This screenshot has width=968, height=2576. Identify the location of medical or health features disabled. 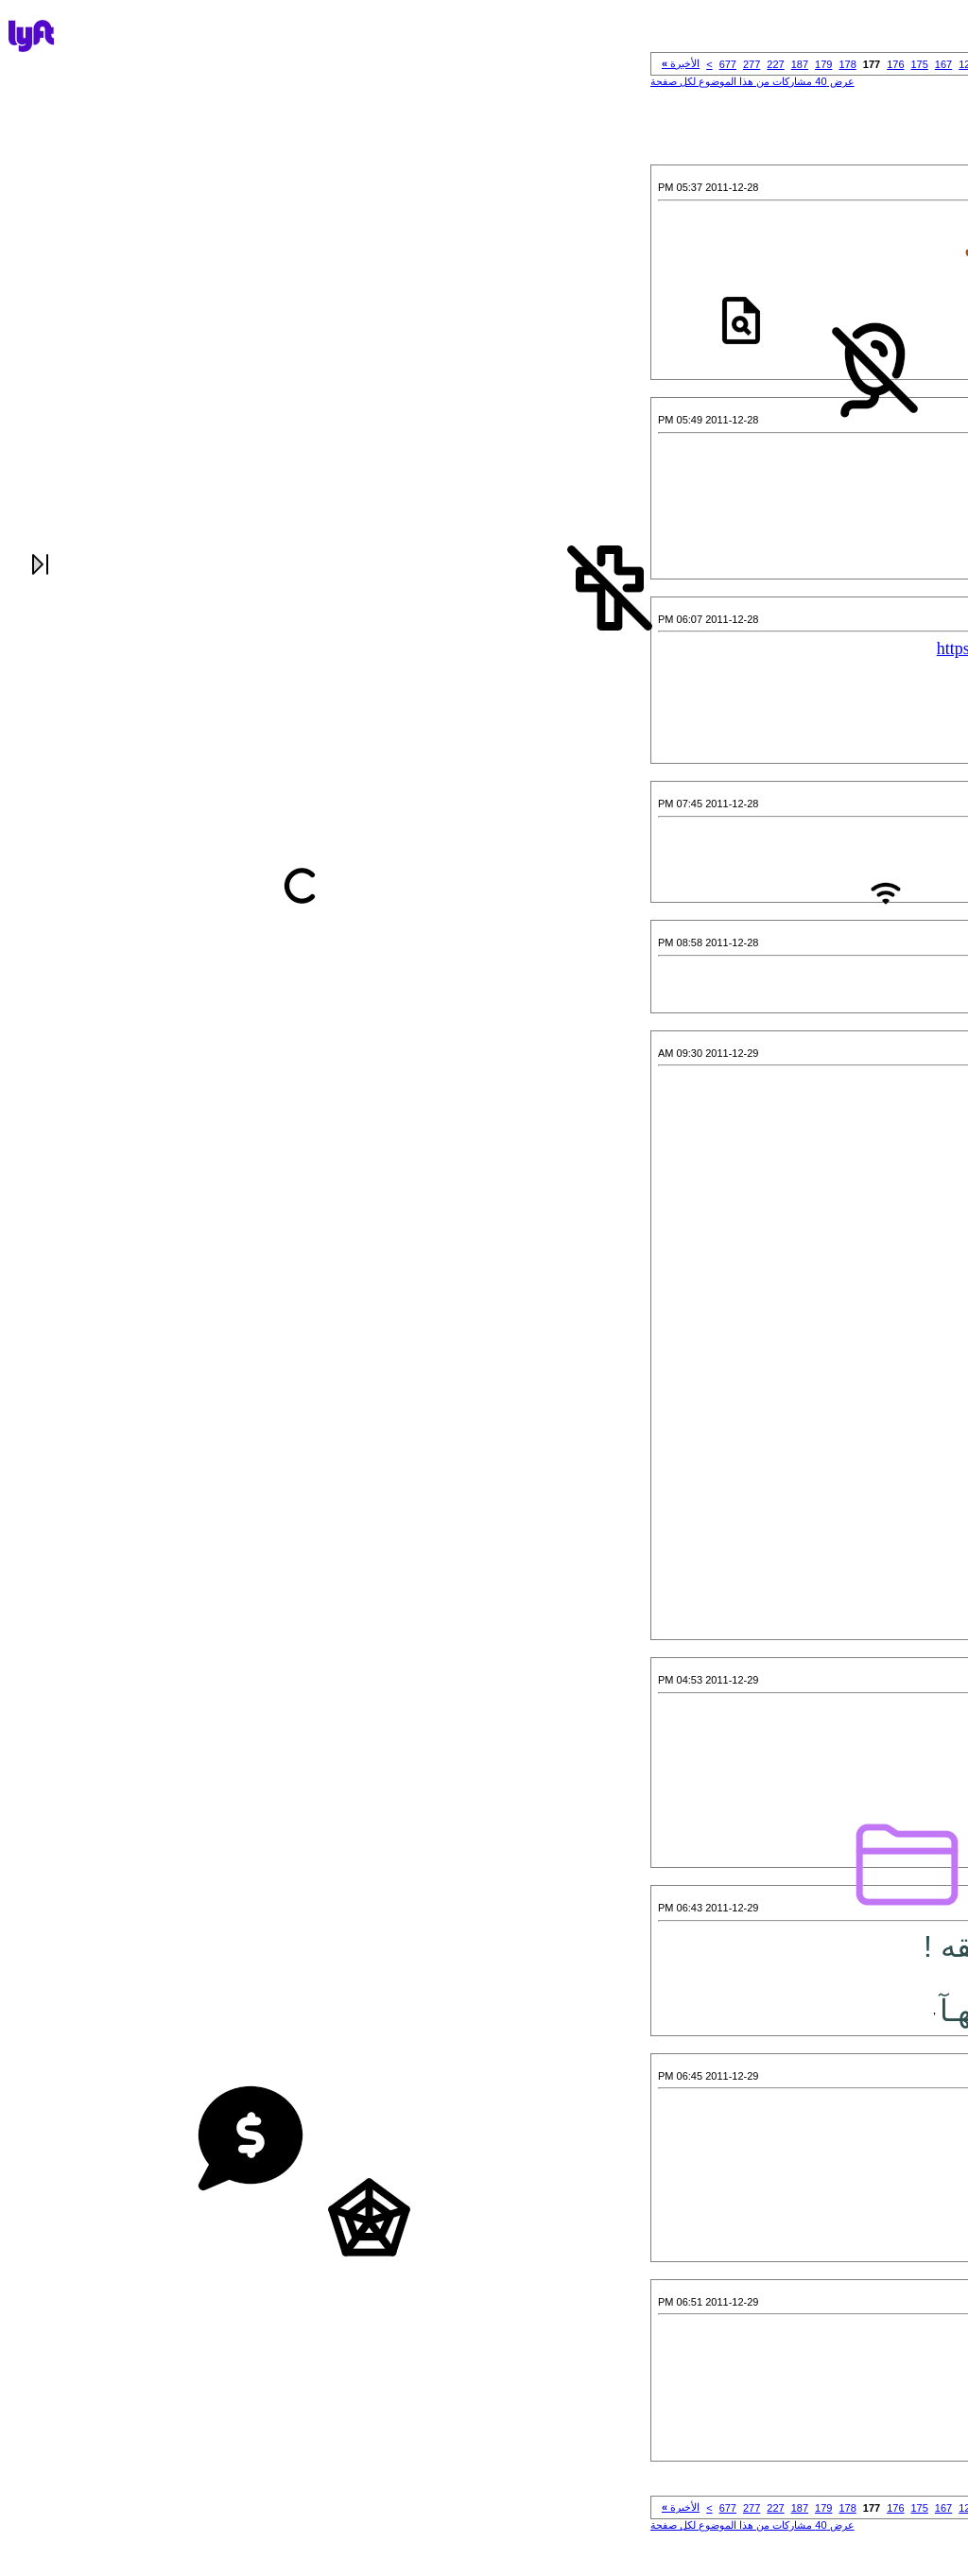
(610, 588).